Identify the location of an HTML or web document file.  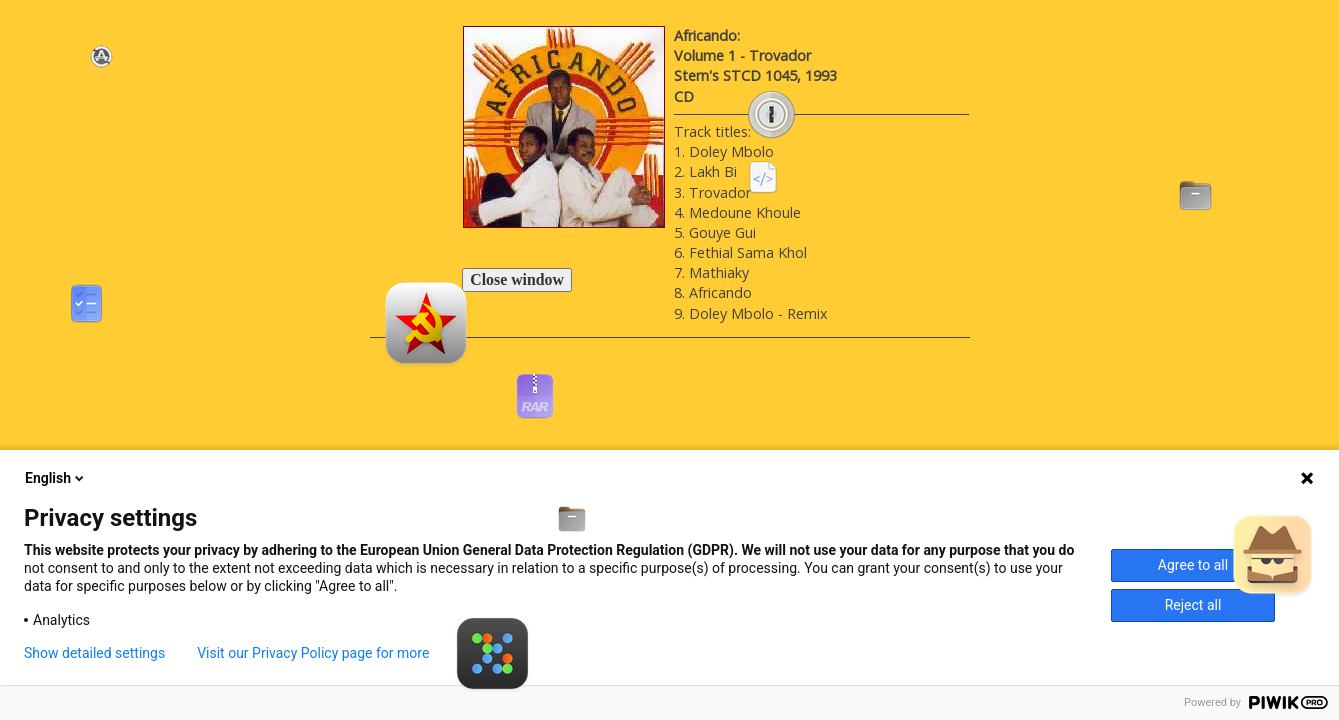
(763, 177).